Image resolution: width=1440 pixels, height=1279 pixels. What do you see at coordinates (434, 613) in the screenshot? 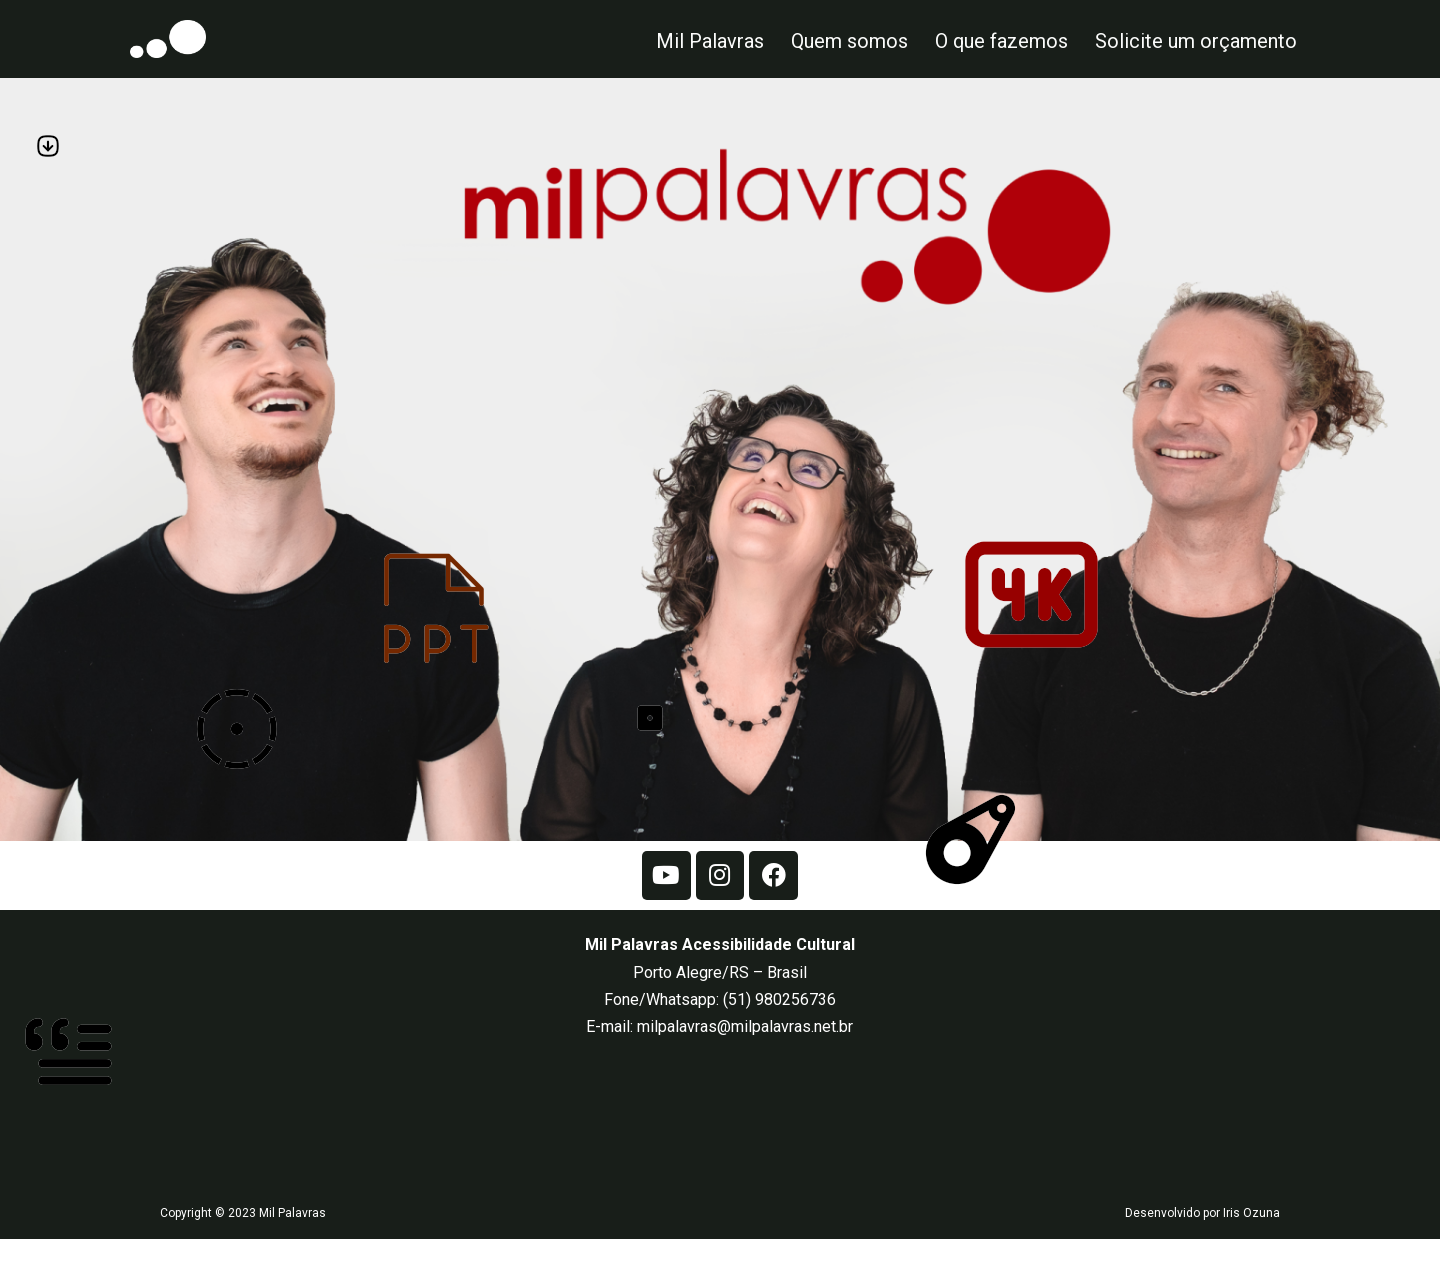
I see `open a PowerPoint presentation file` at bounding box center [434, 613].